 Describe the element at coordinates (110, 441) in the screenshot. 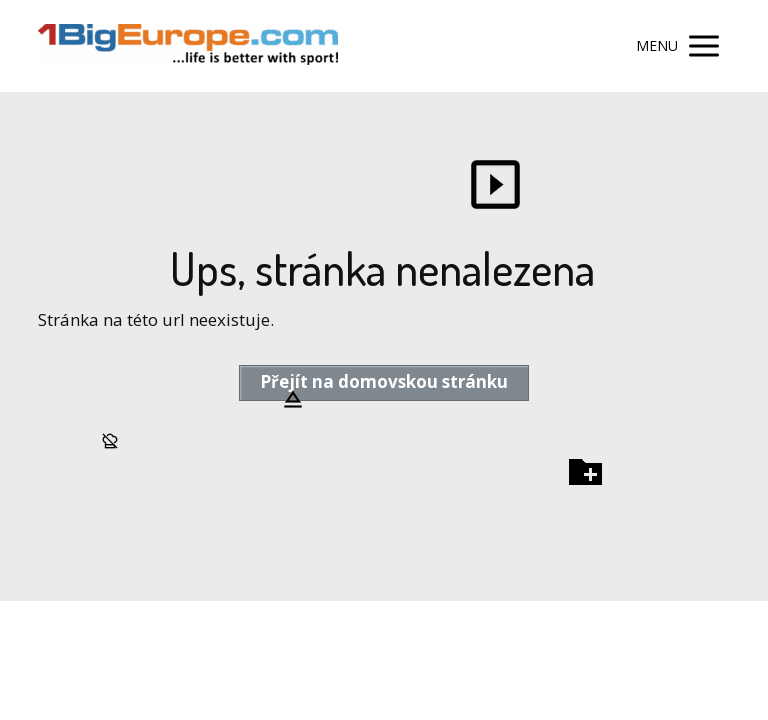

I see `disable cooking or recipe mode` at that location.